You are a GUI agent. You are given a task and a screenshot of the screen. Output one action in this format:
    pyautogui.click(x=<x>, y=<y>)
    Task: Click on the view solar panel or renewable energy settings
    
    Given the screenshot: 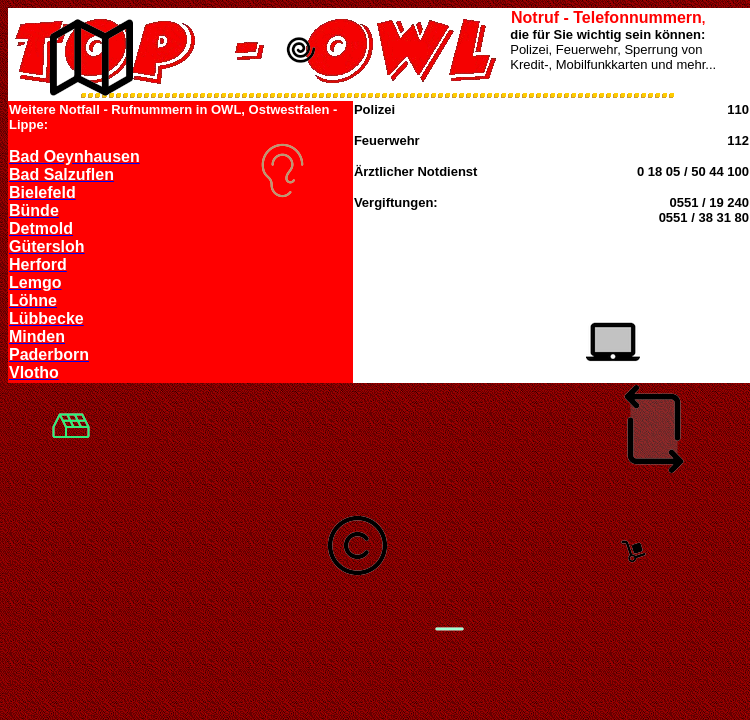 What is the action you would take?
    pyautogui.click(x=71, y=427)
    